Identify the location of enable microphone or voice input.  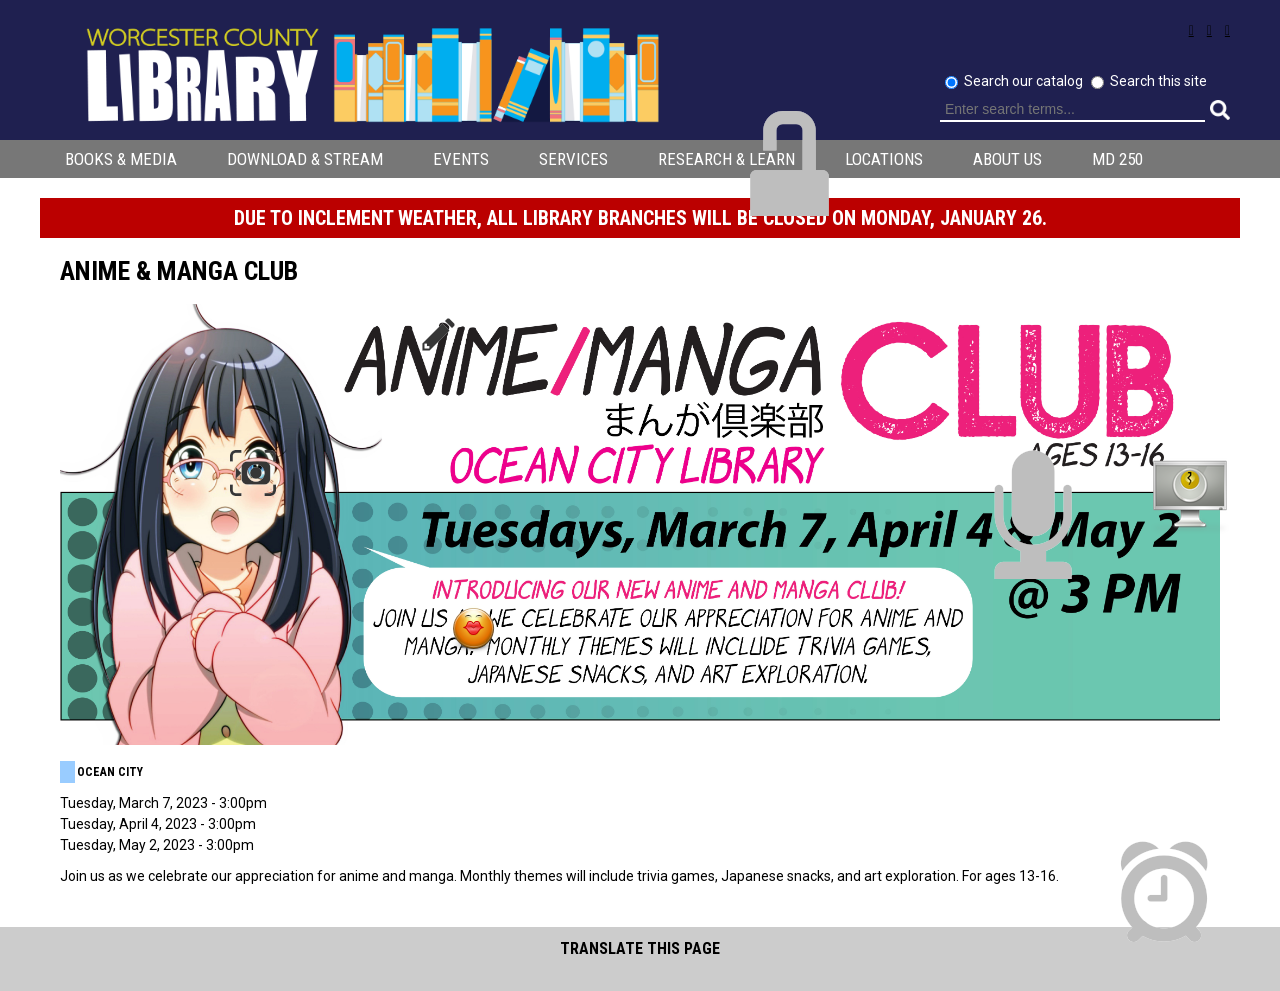
(1037, 510).